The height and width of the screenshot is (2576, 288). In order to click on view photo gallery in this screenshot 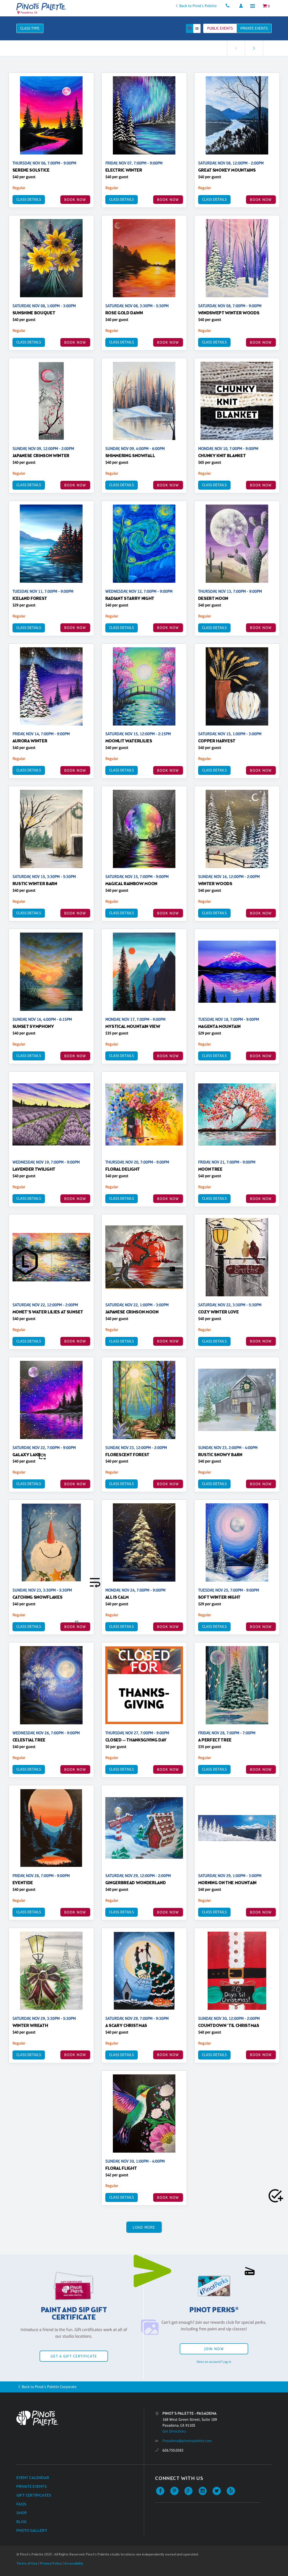, I will do `click(150, 2327)`.